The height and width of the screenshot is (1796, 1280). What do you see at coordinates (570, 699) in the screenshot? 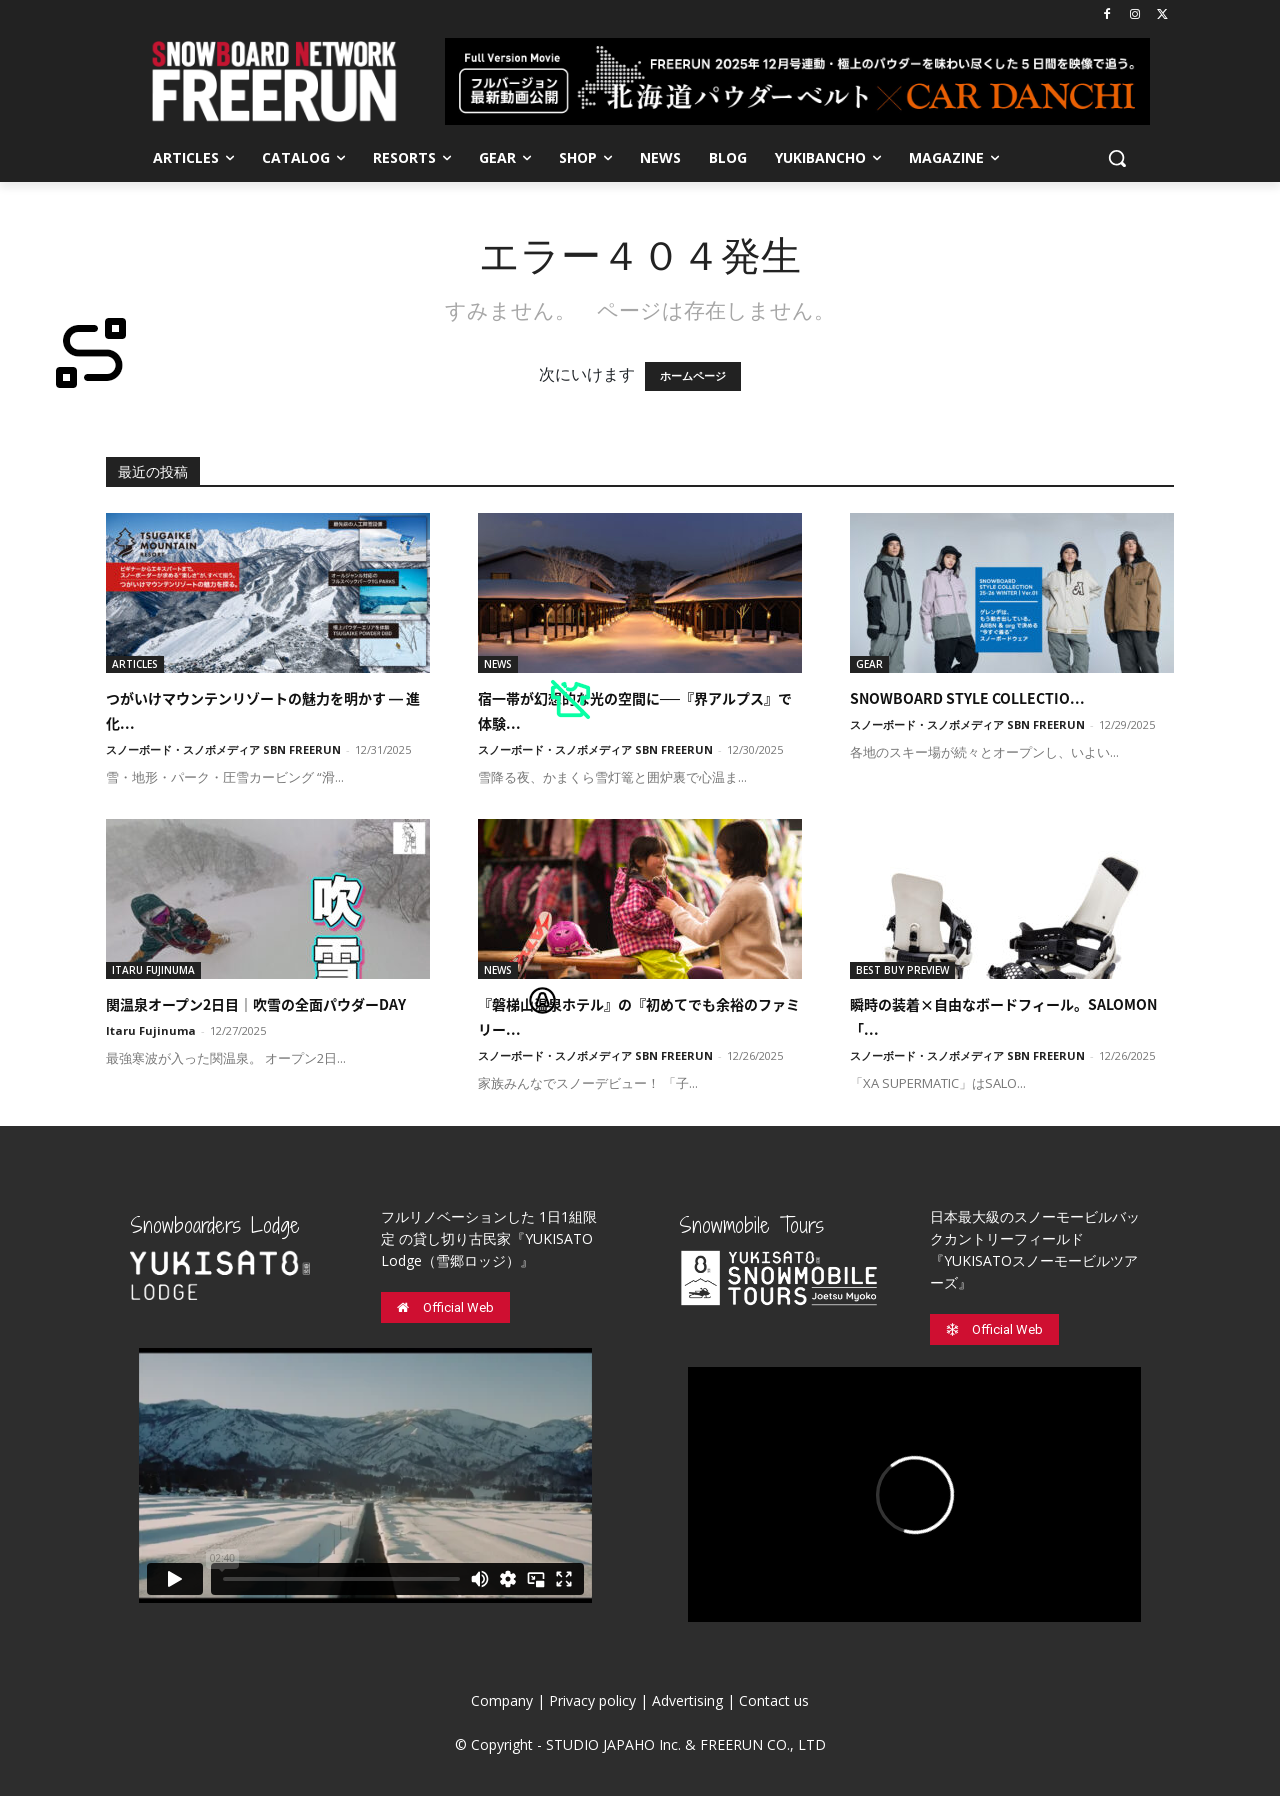
I see `clothing item unavailable or out of stock` at bounding box center [570, 699].